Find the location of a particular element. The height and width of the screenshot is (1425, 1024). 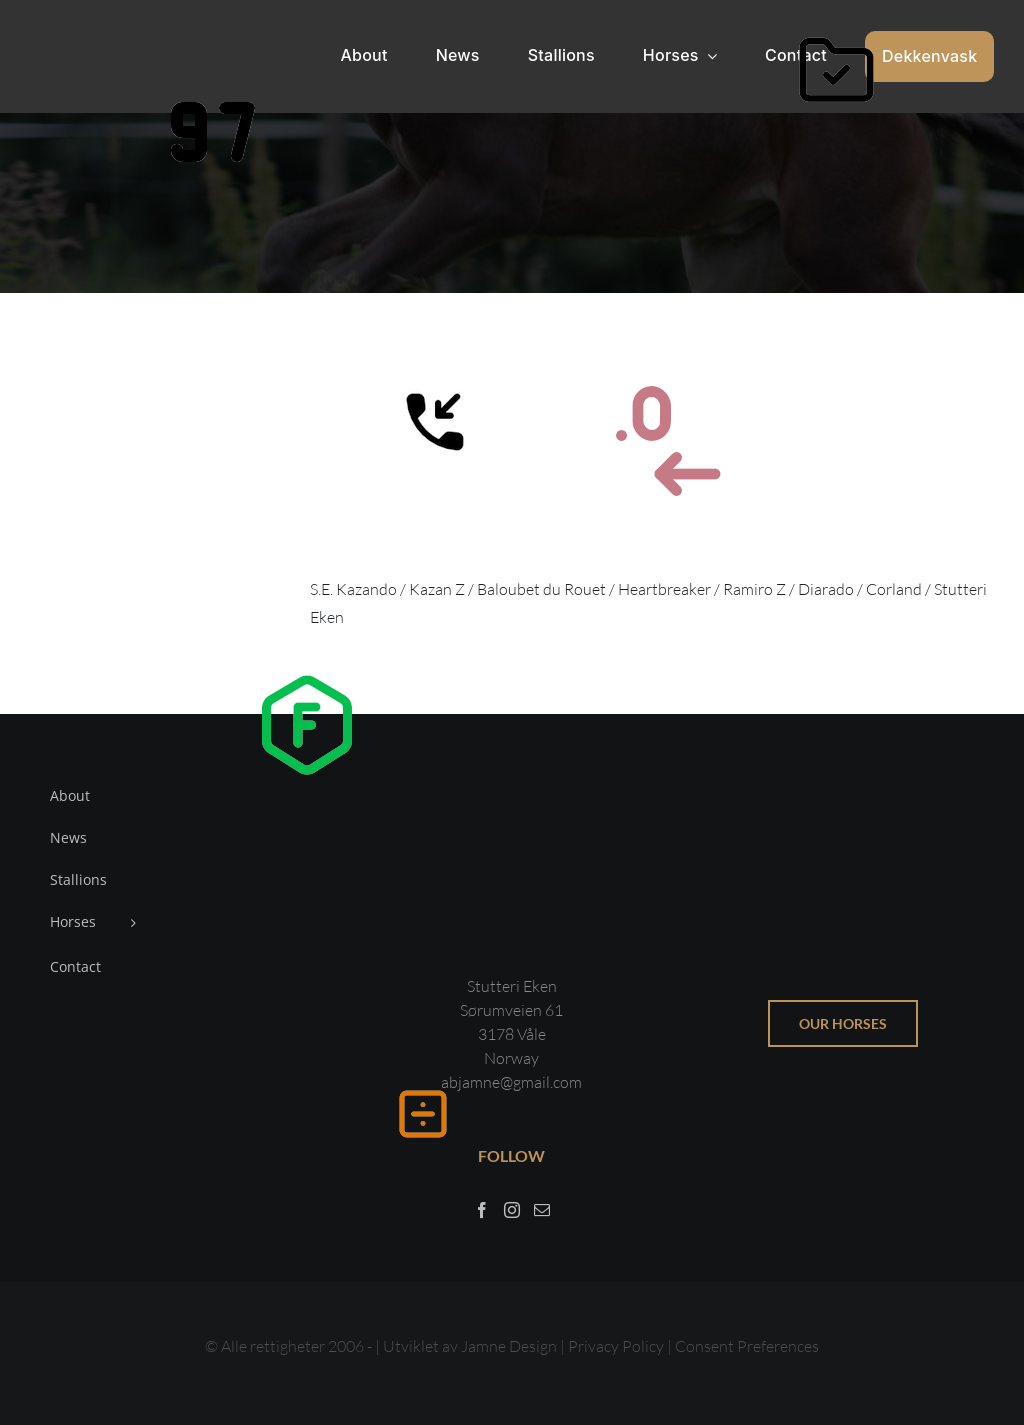

indicates a feature or function category is located at coordinates (307, 725).